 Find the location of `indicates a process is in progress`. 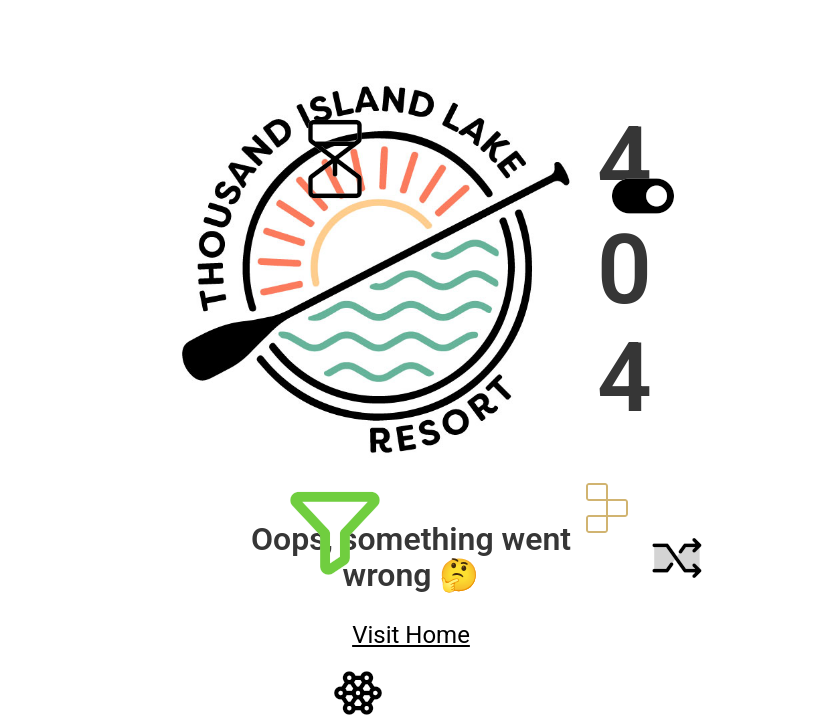

indicates a process is in progress is located at coordinates (335, 159).